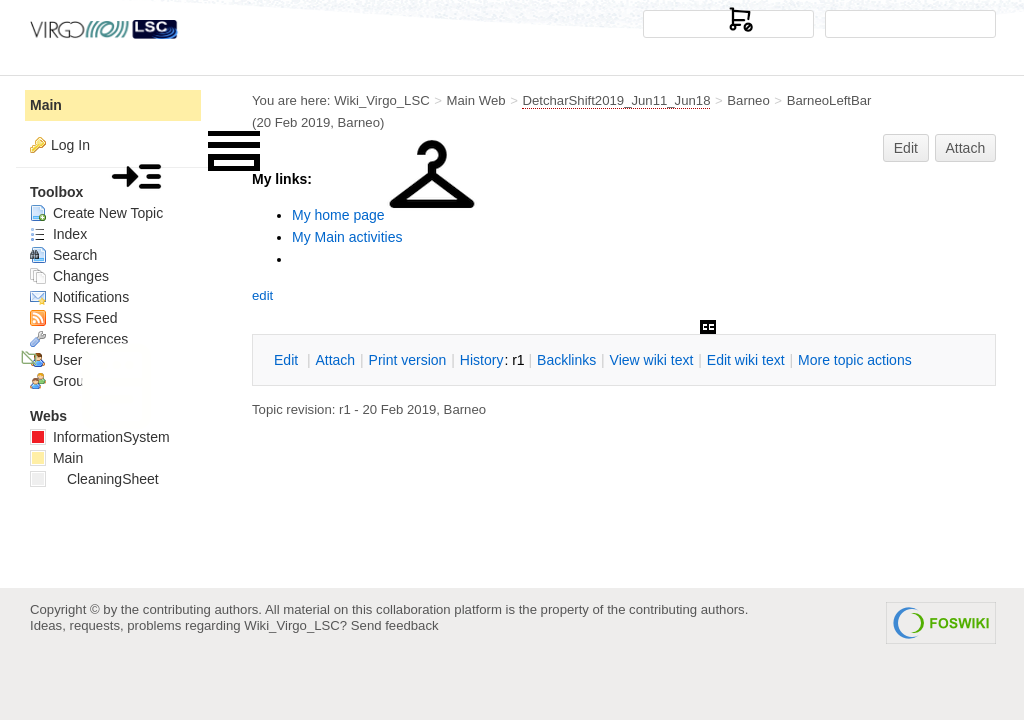 Image resolution: width=1024 pixels, height=720 pixels. I want to click on folder access is disabled or unavailable, so click(29, 358).